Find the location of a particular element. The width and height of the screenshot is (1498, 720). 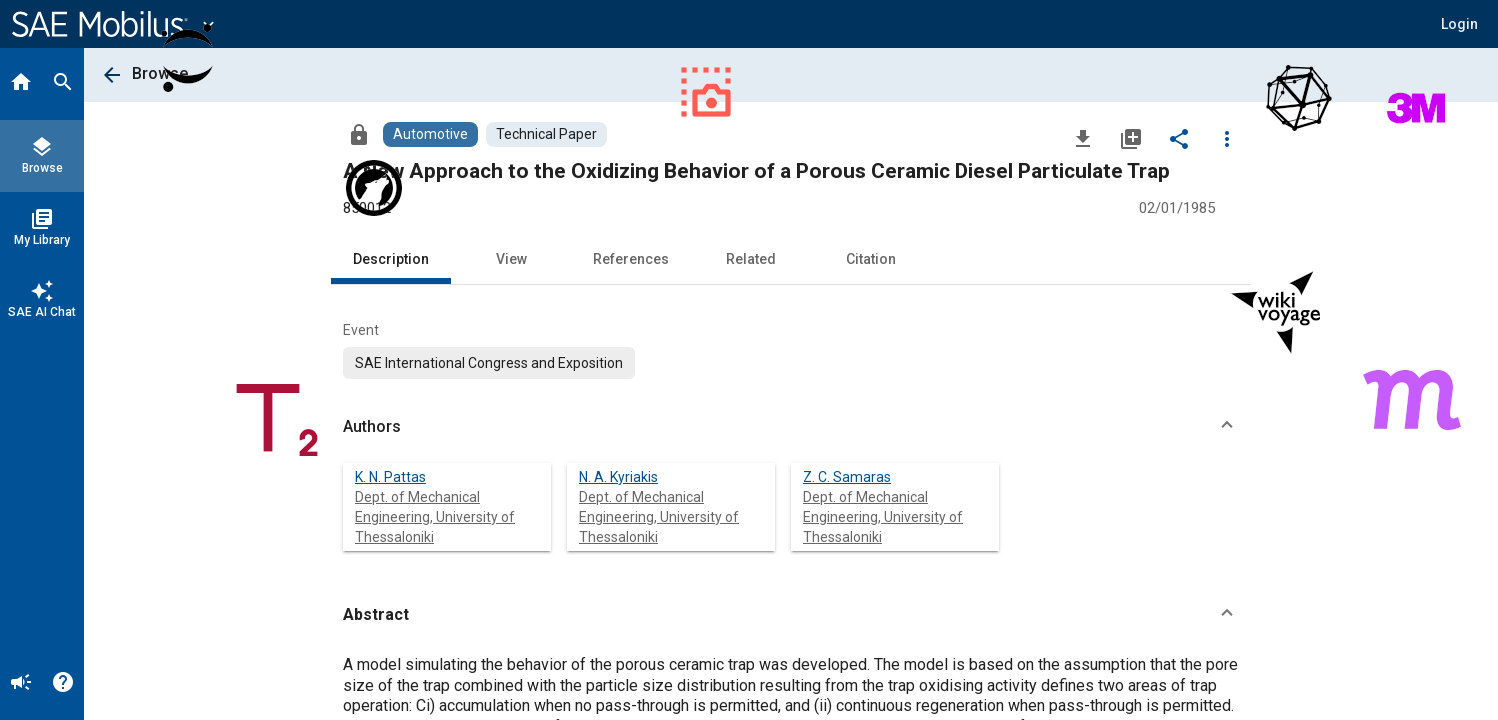

open librewolf browser is located at coordinates (374, 188).